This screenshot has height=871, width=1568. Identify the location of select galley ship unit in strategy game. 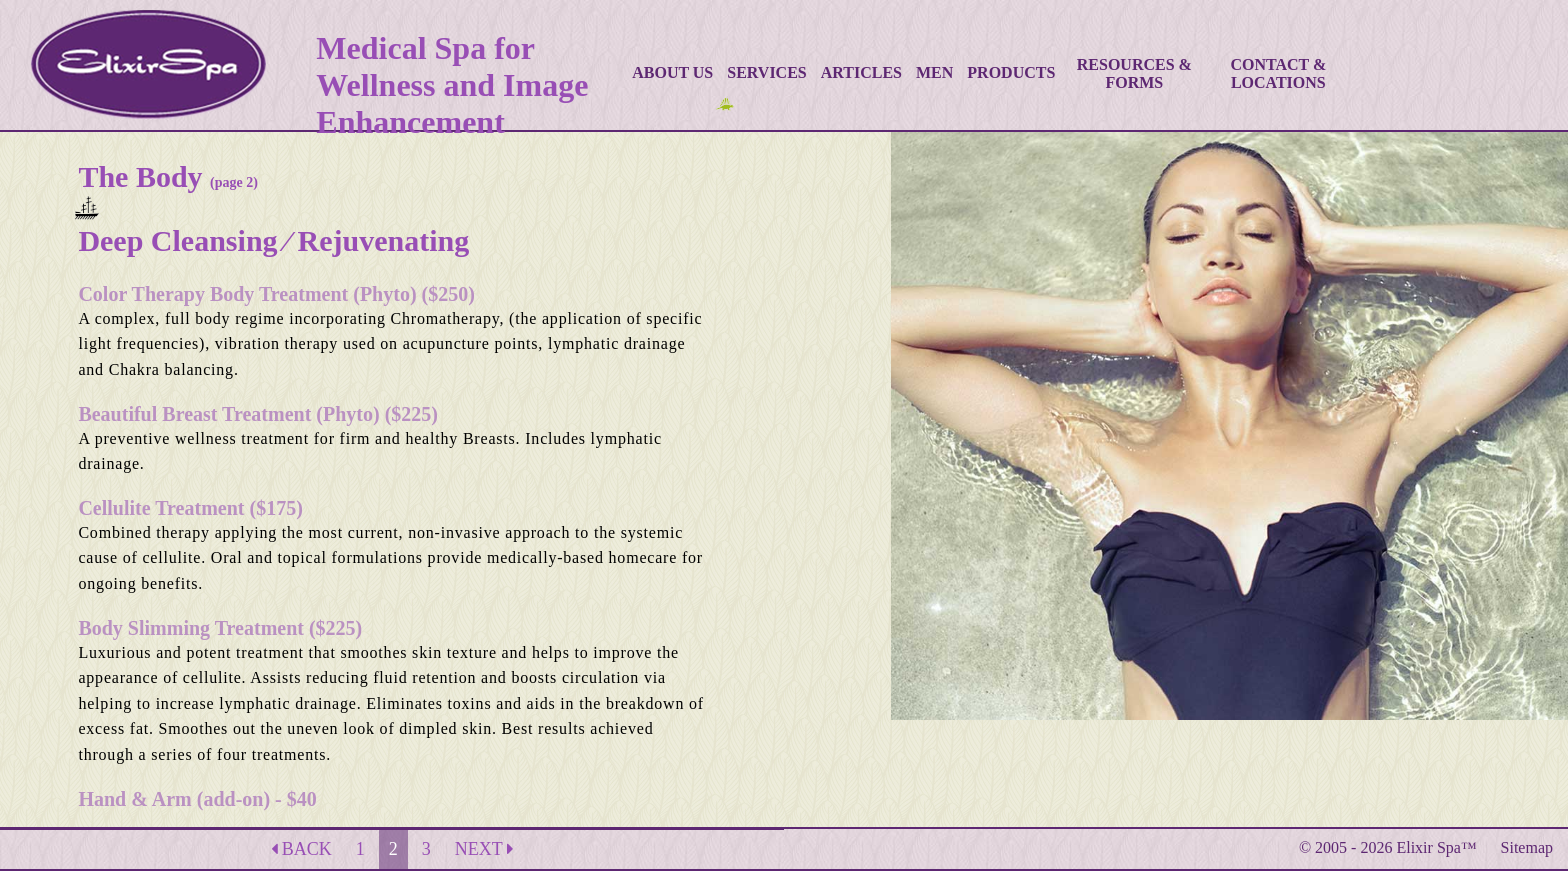
(87, 208).